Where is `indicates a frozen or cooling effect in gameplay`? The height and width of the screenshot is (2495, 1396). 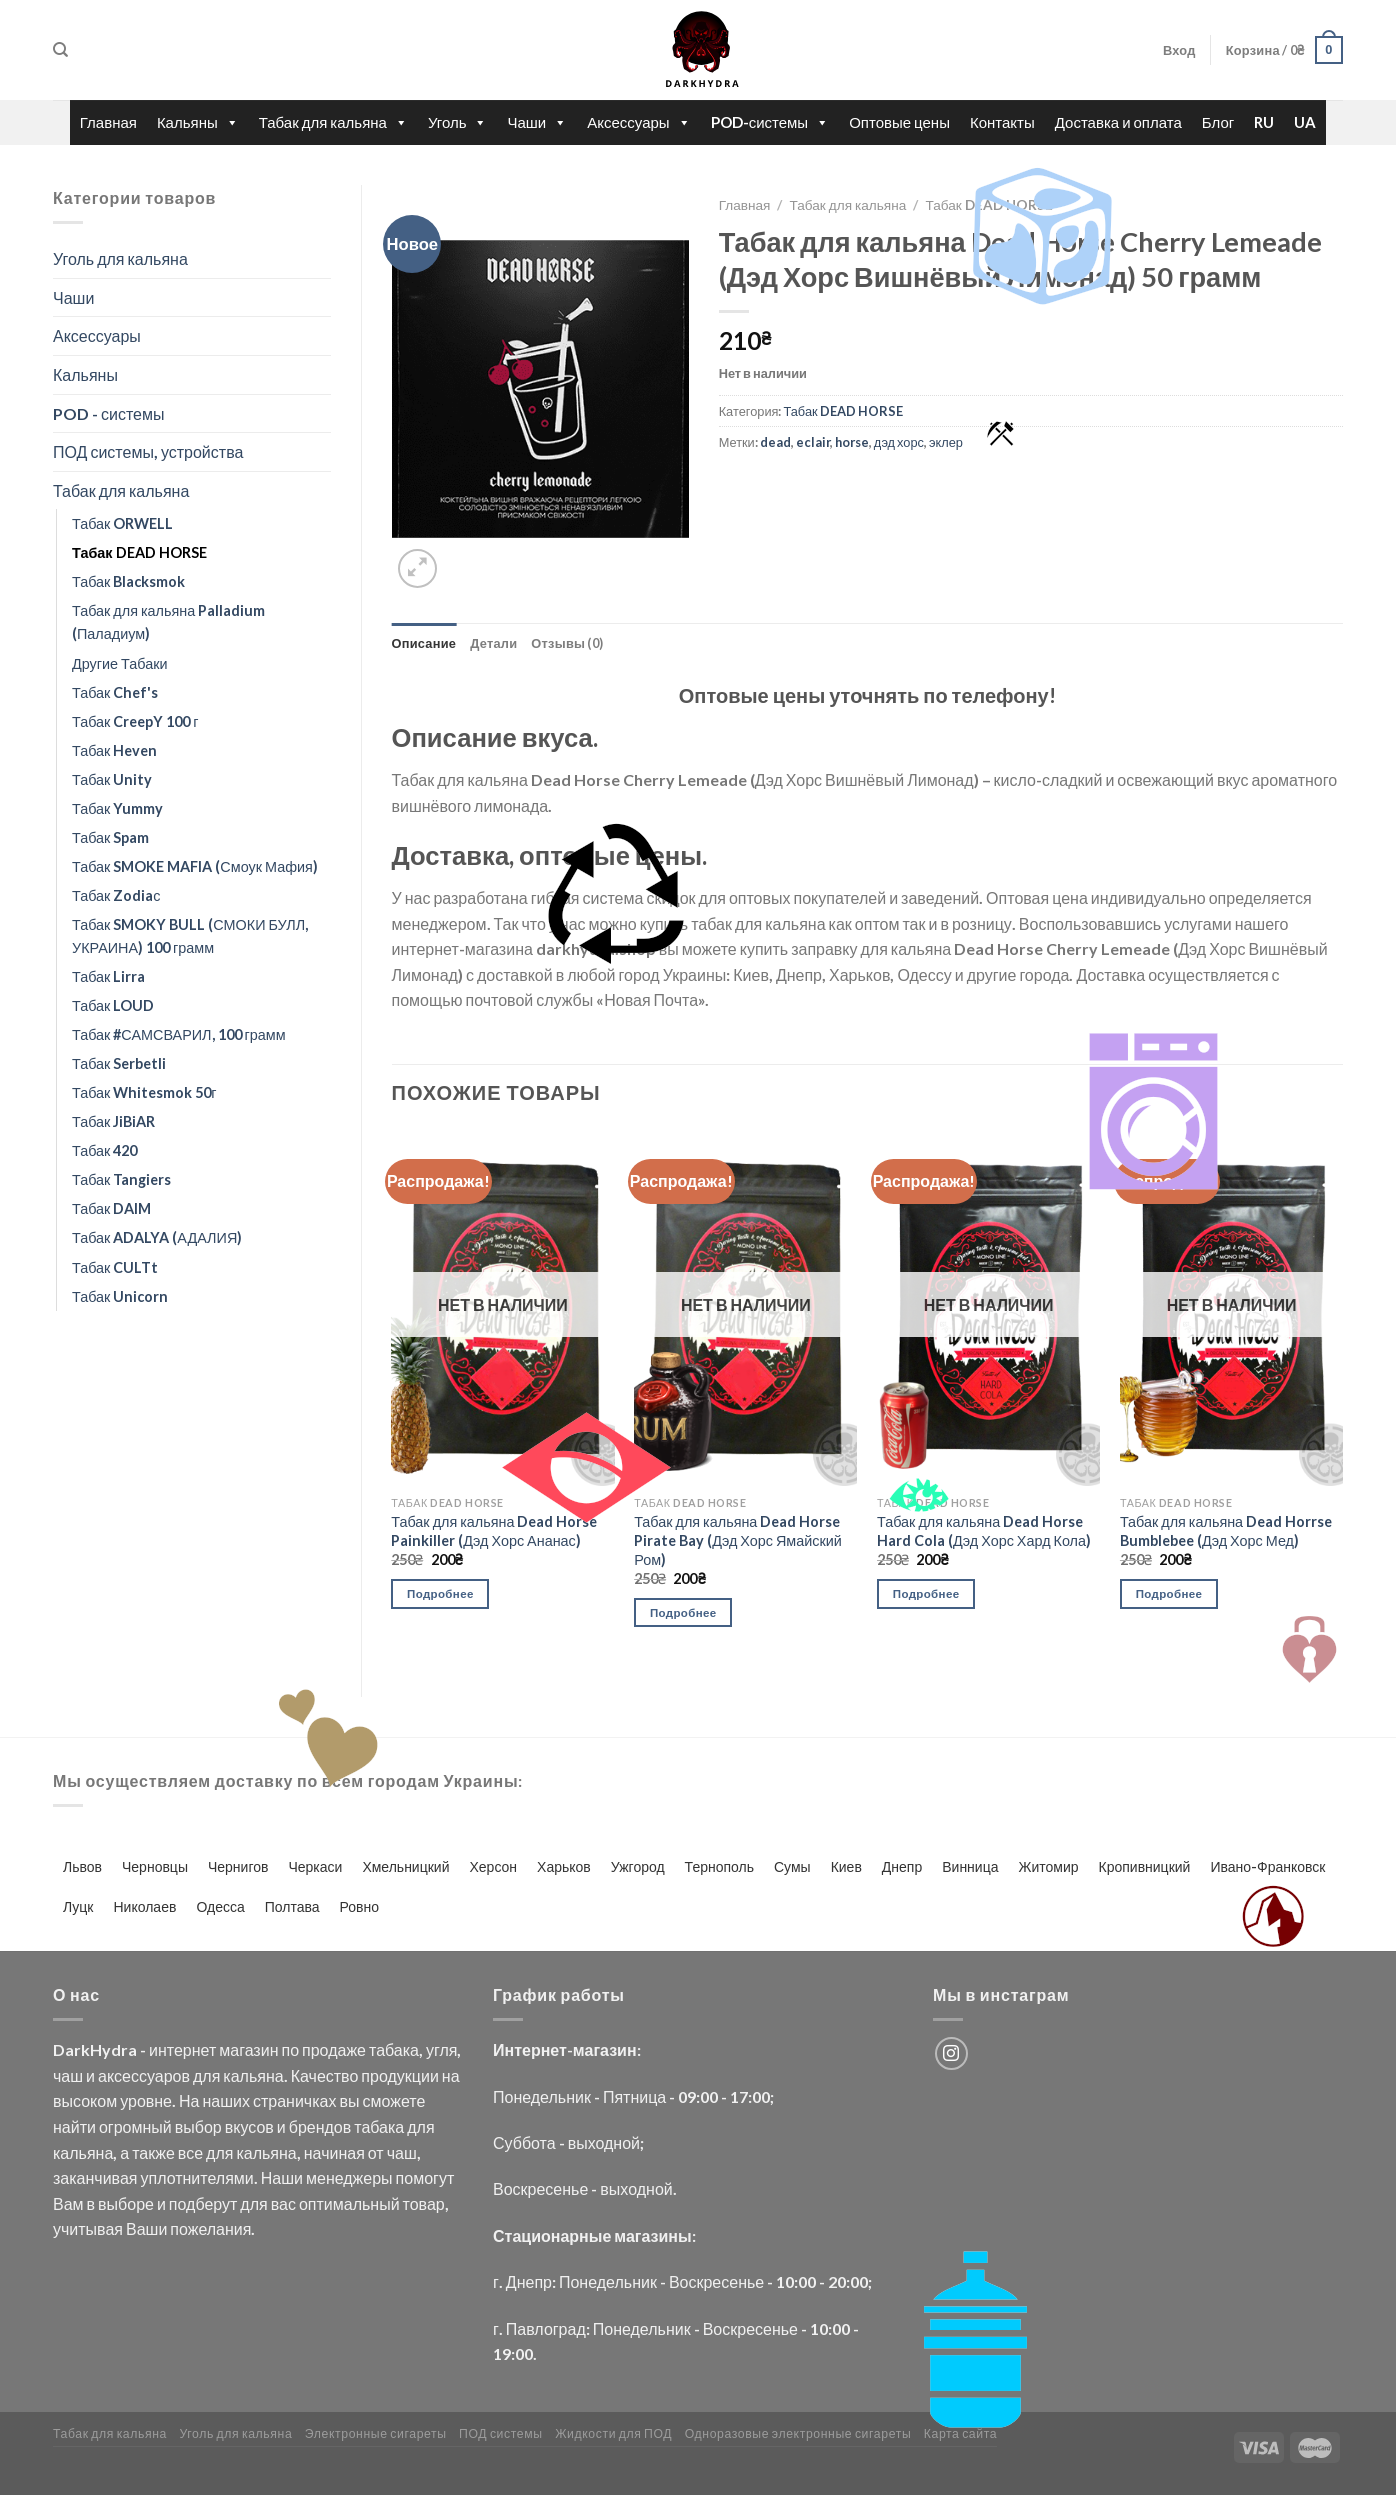
indicates a frozen or cooling effect in gameplay is located at coordinates (1042, 235).